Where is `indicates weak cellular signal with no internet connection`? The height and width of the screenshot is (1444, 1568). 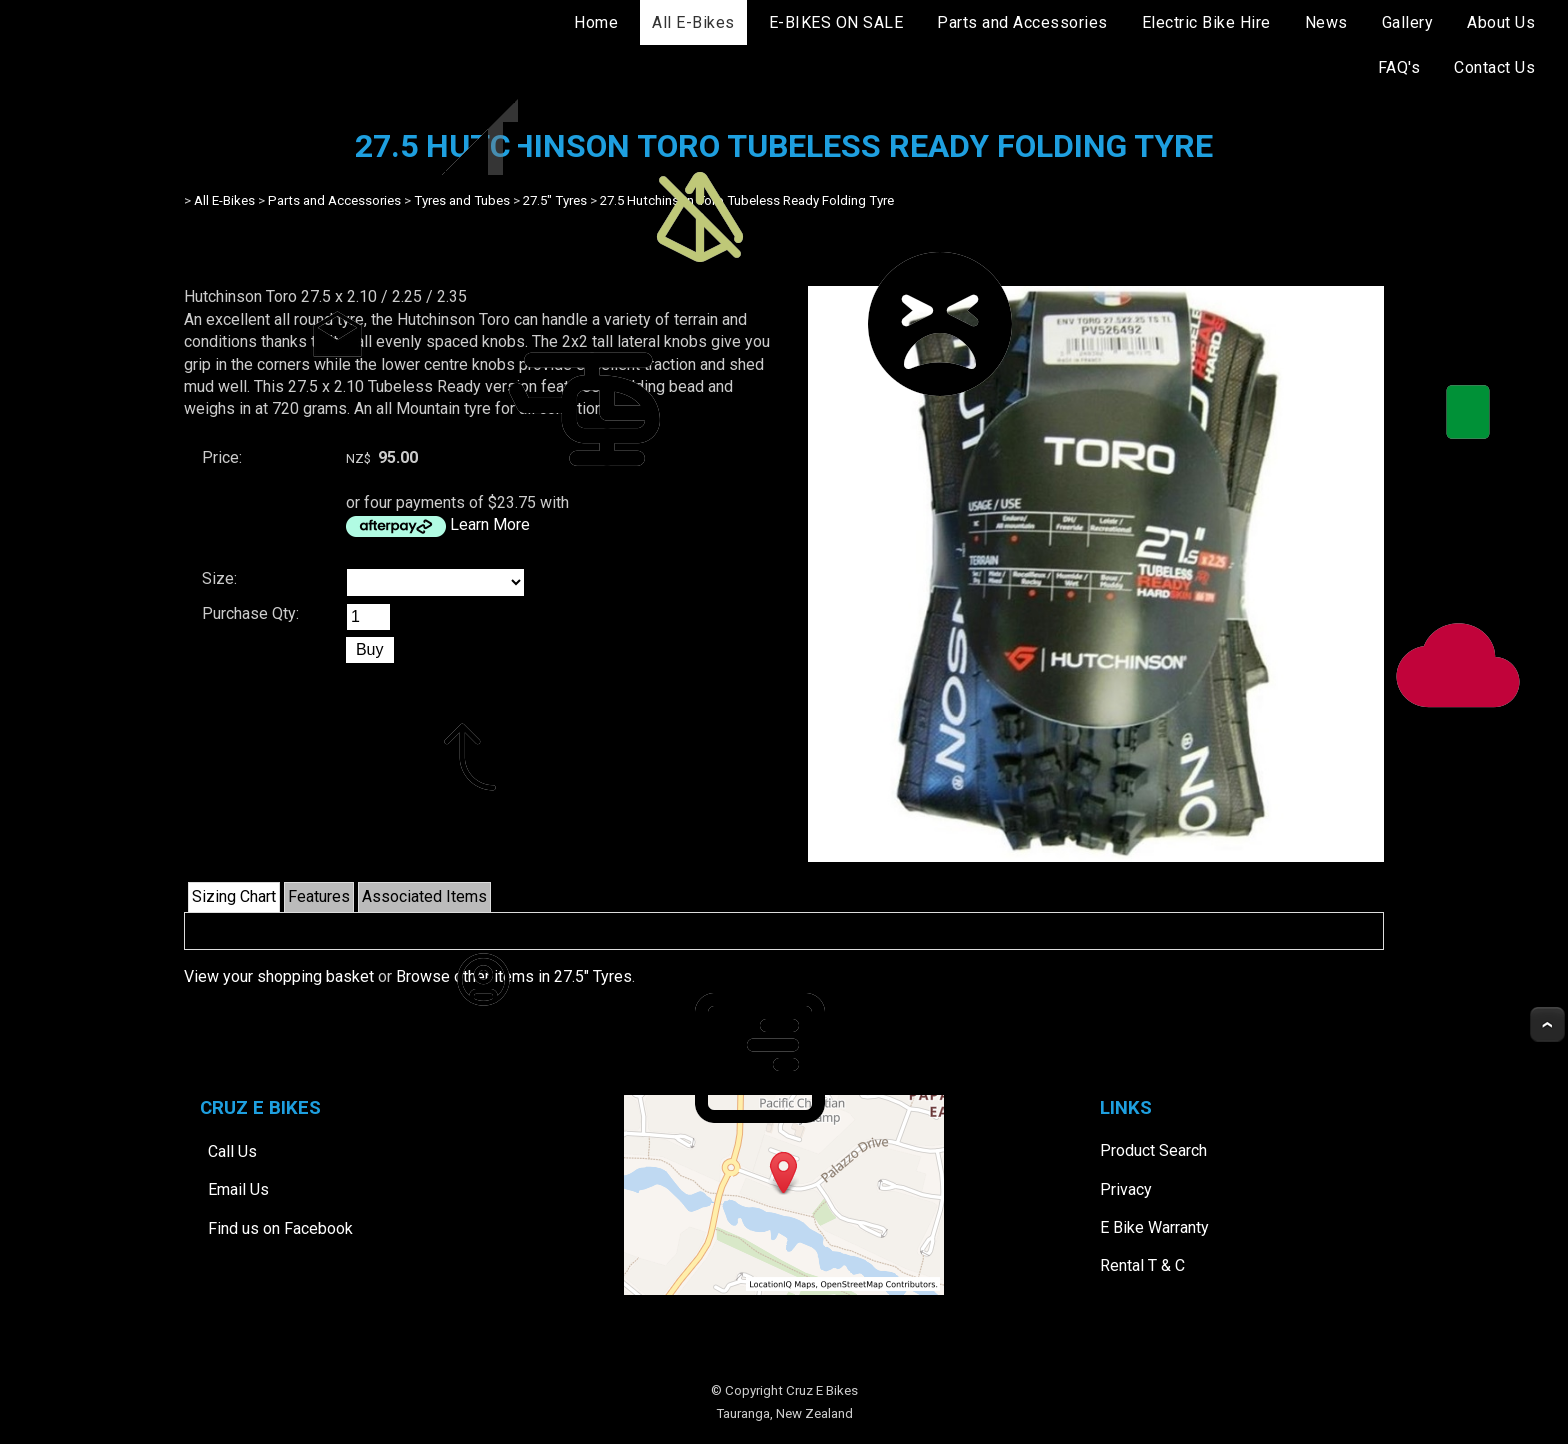
indicates weak cellular signal with no internet connection is located at coordinates (480, 137).